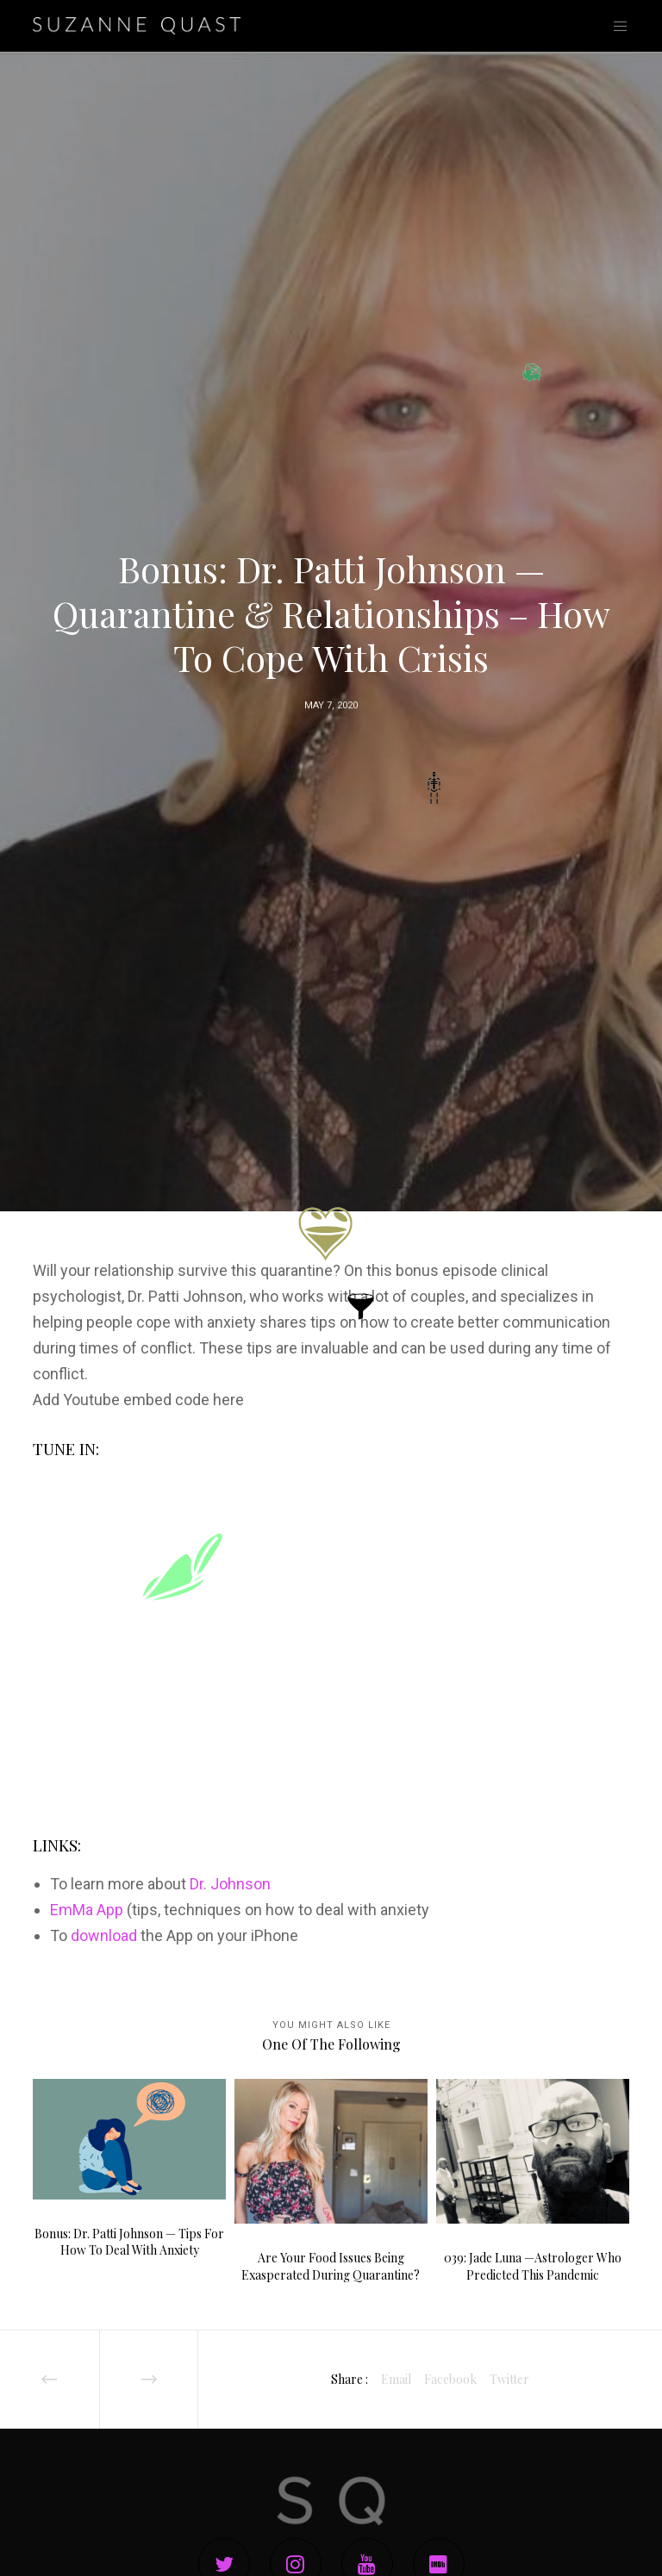 This screenshot has width=662, height=2576. I want to click on indicates a skeleton or bone-related game element, so click(434, 787).